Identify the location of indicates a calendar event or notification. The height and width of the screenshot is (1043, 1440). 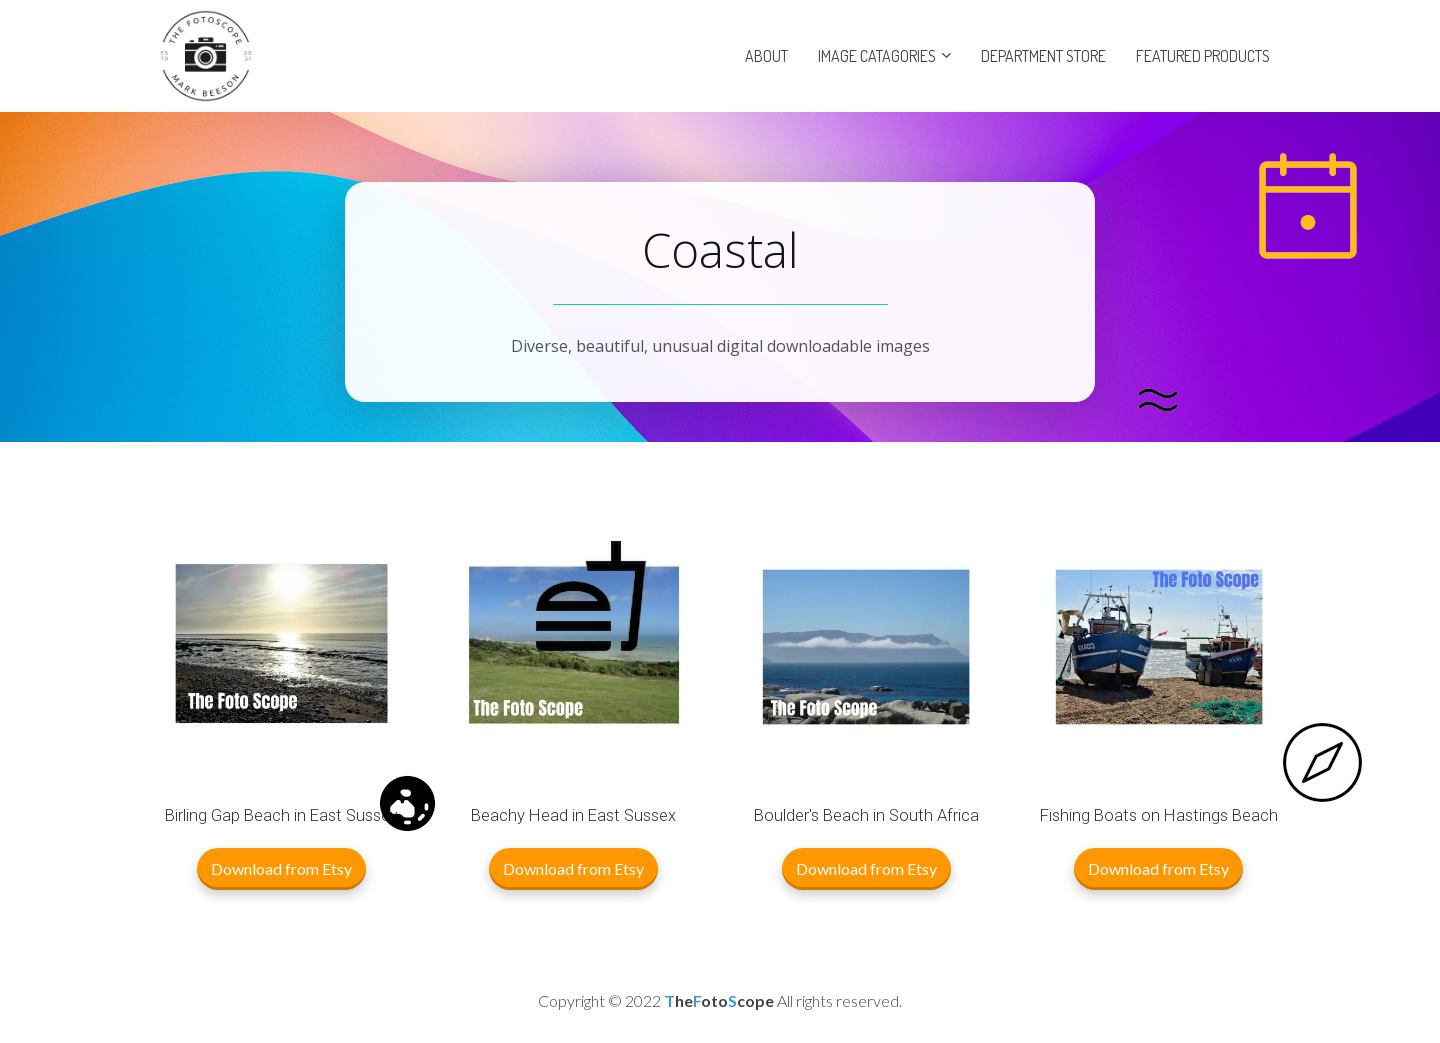
(1308, 210).